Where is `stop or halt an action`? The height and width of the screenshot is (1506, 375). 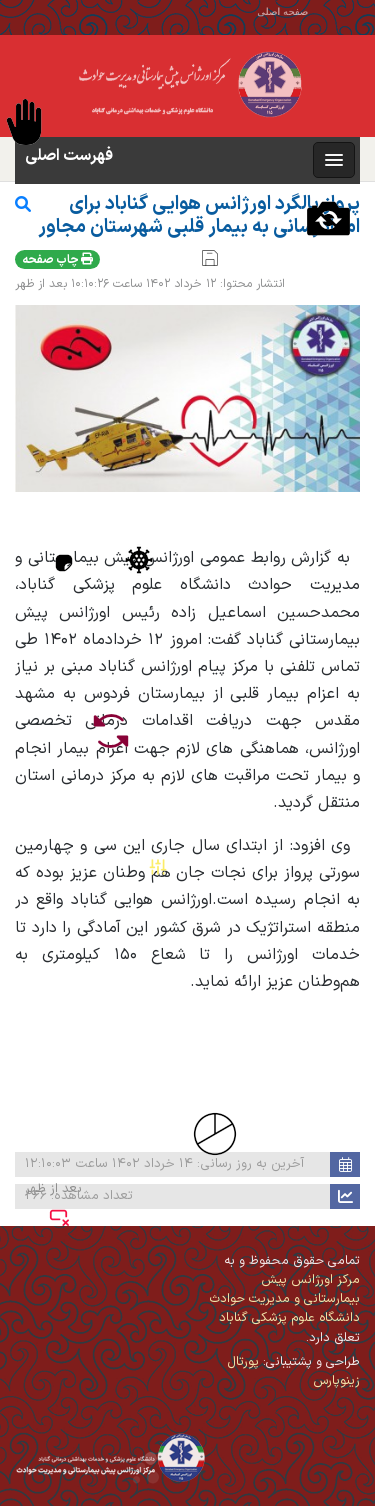
stop or halt an action is located at coordinates (24, 122).